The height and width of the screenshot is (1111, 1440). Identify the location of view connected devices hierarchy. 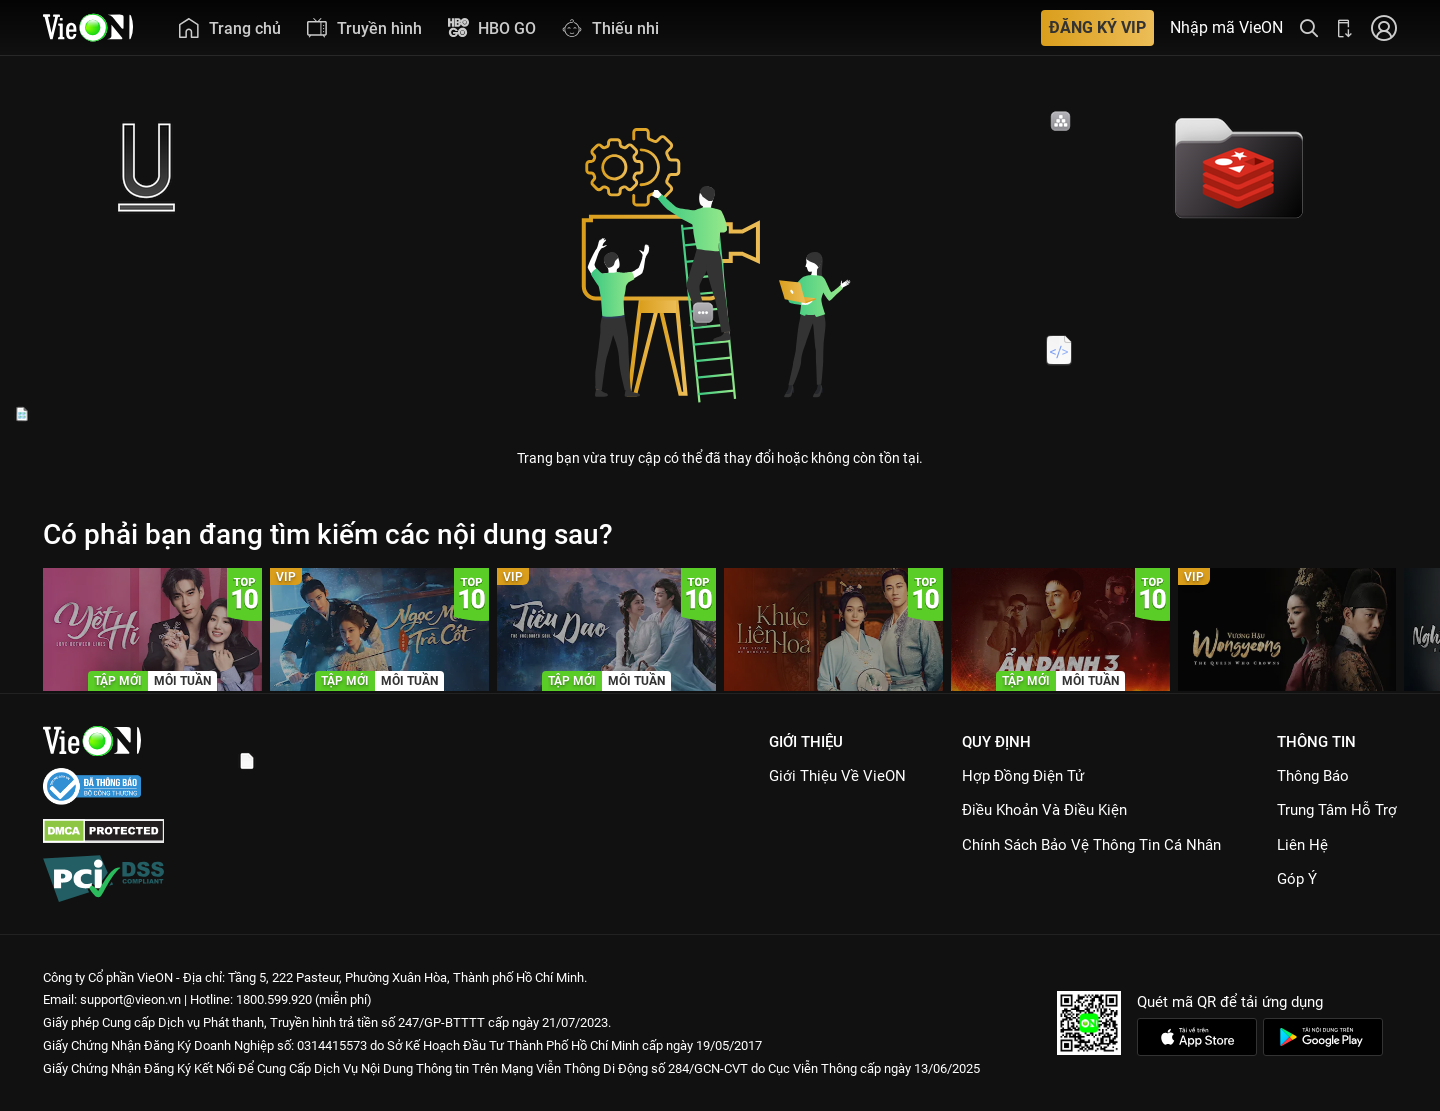
(1060, 121).